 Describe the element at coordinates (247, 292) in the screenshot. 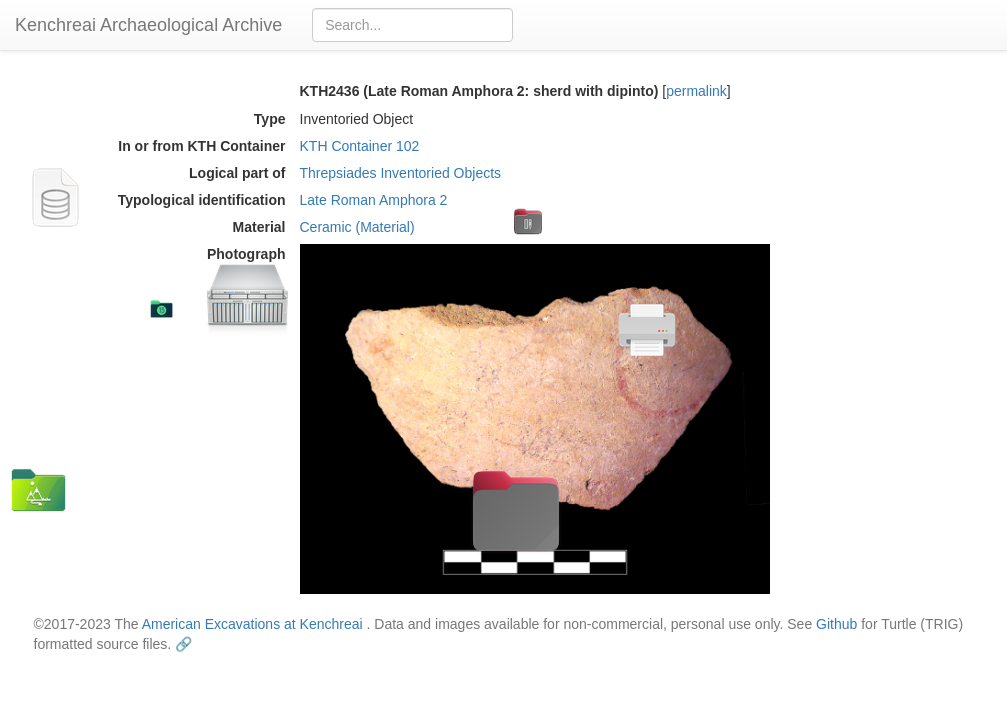

I see `xserve g4 server hardware device` at that location.